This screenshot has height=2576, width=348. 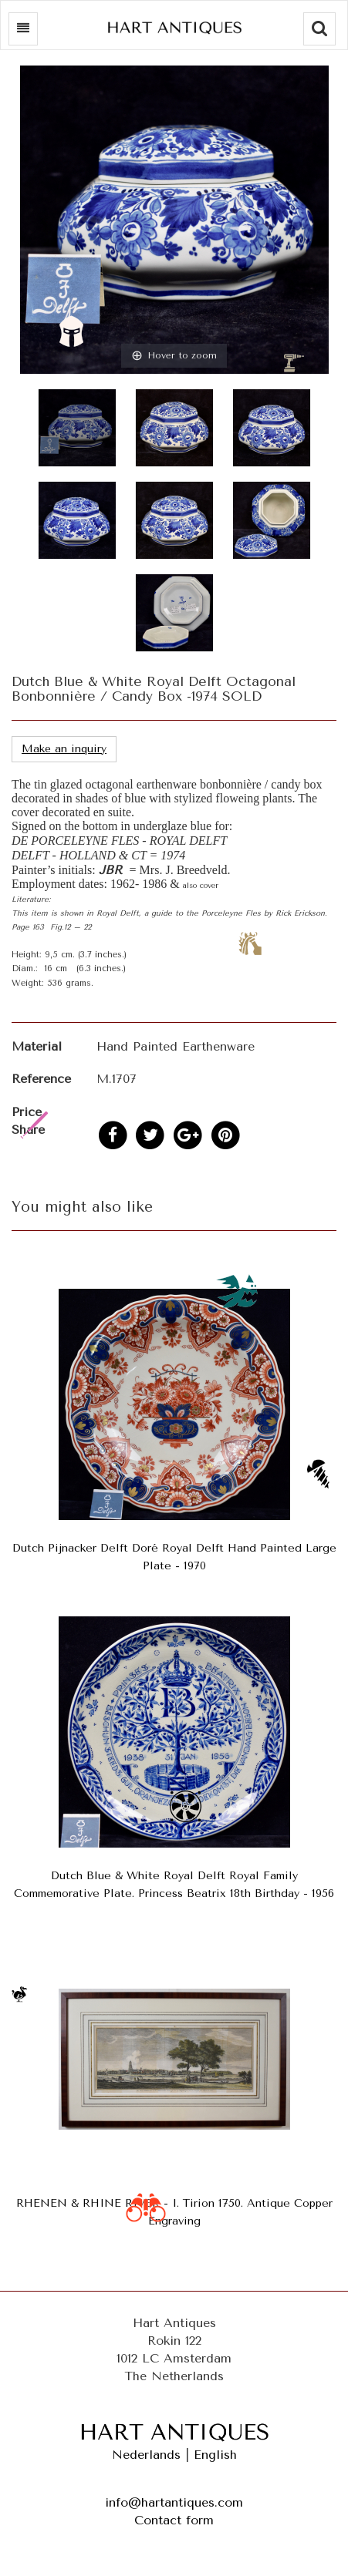 What do you see at coordinates (318, 1474) in the screenshot?
I see `hardware or tools category` at bounding box center [318, 1474].